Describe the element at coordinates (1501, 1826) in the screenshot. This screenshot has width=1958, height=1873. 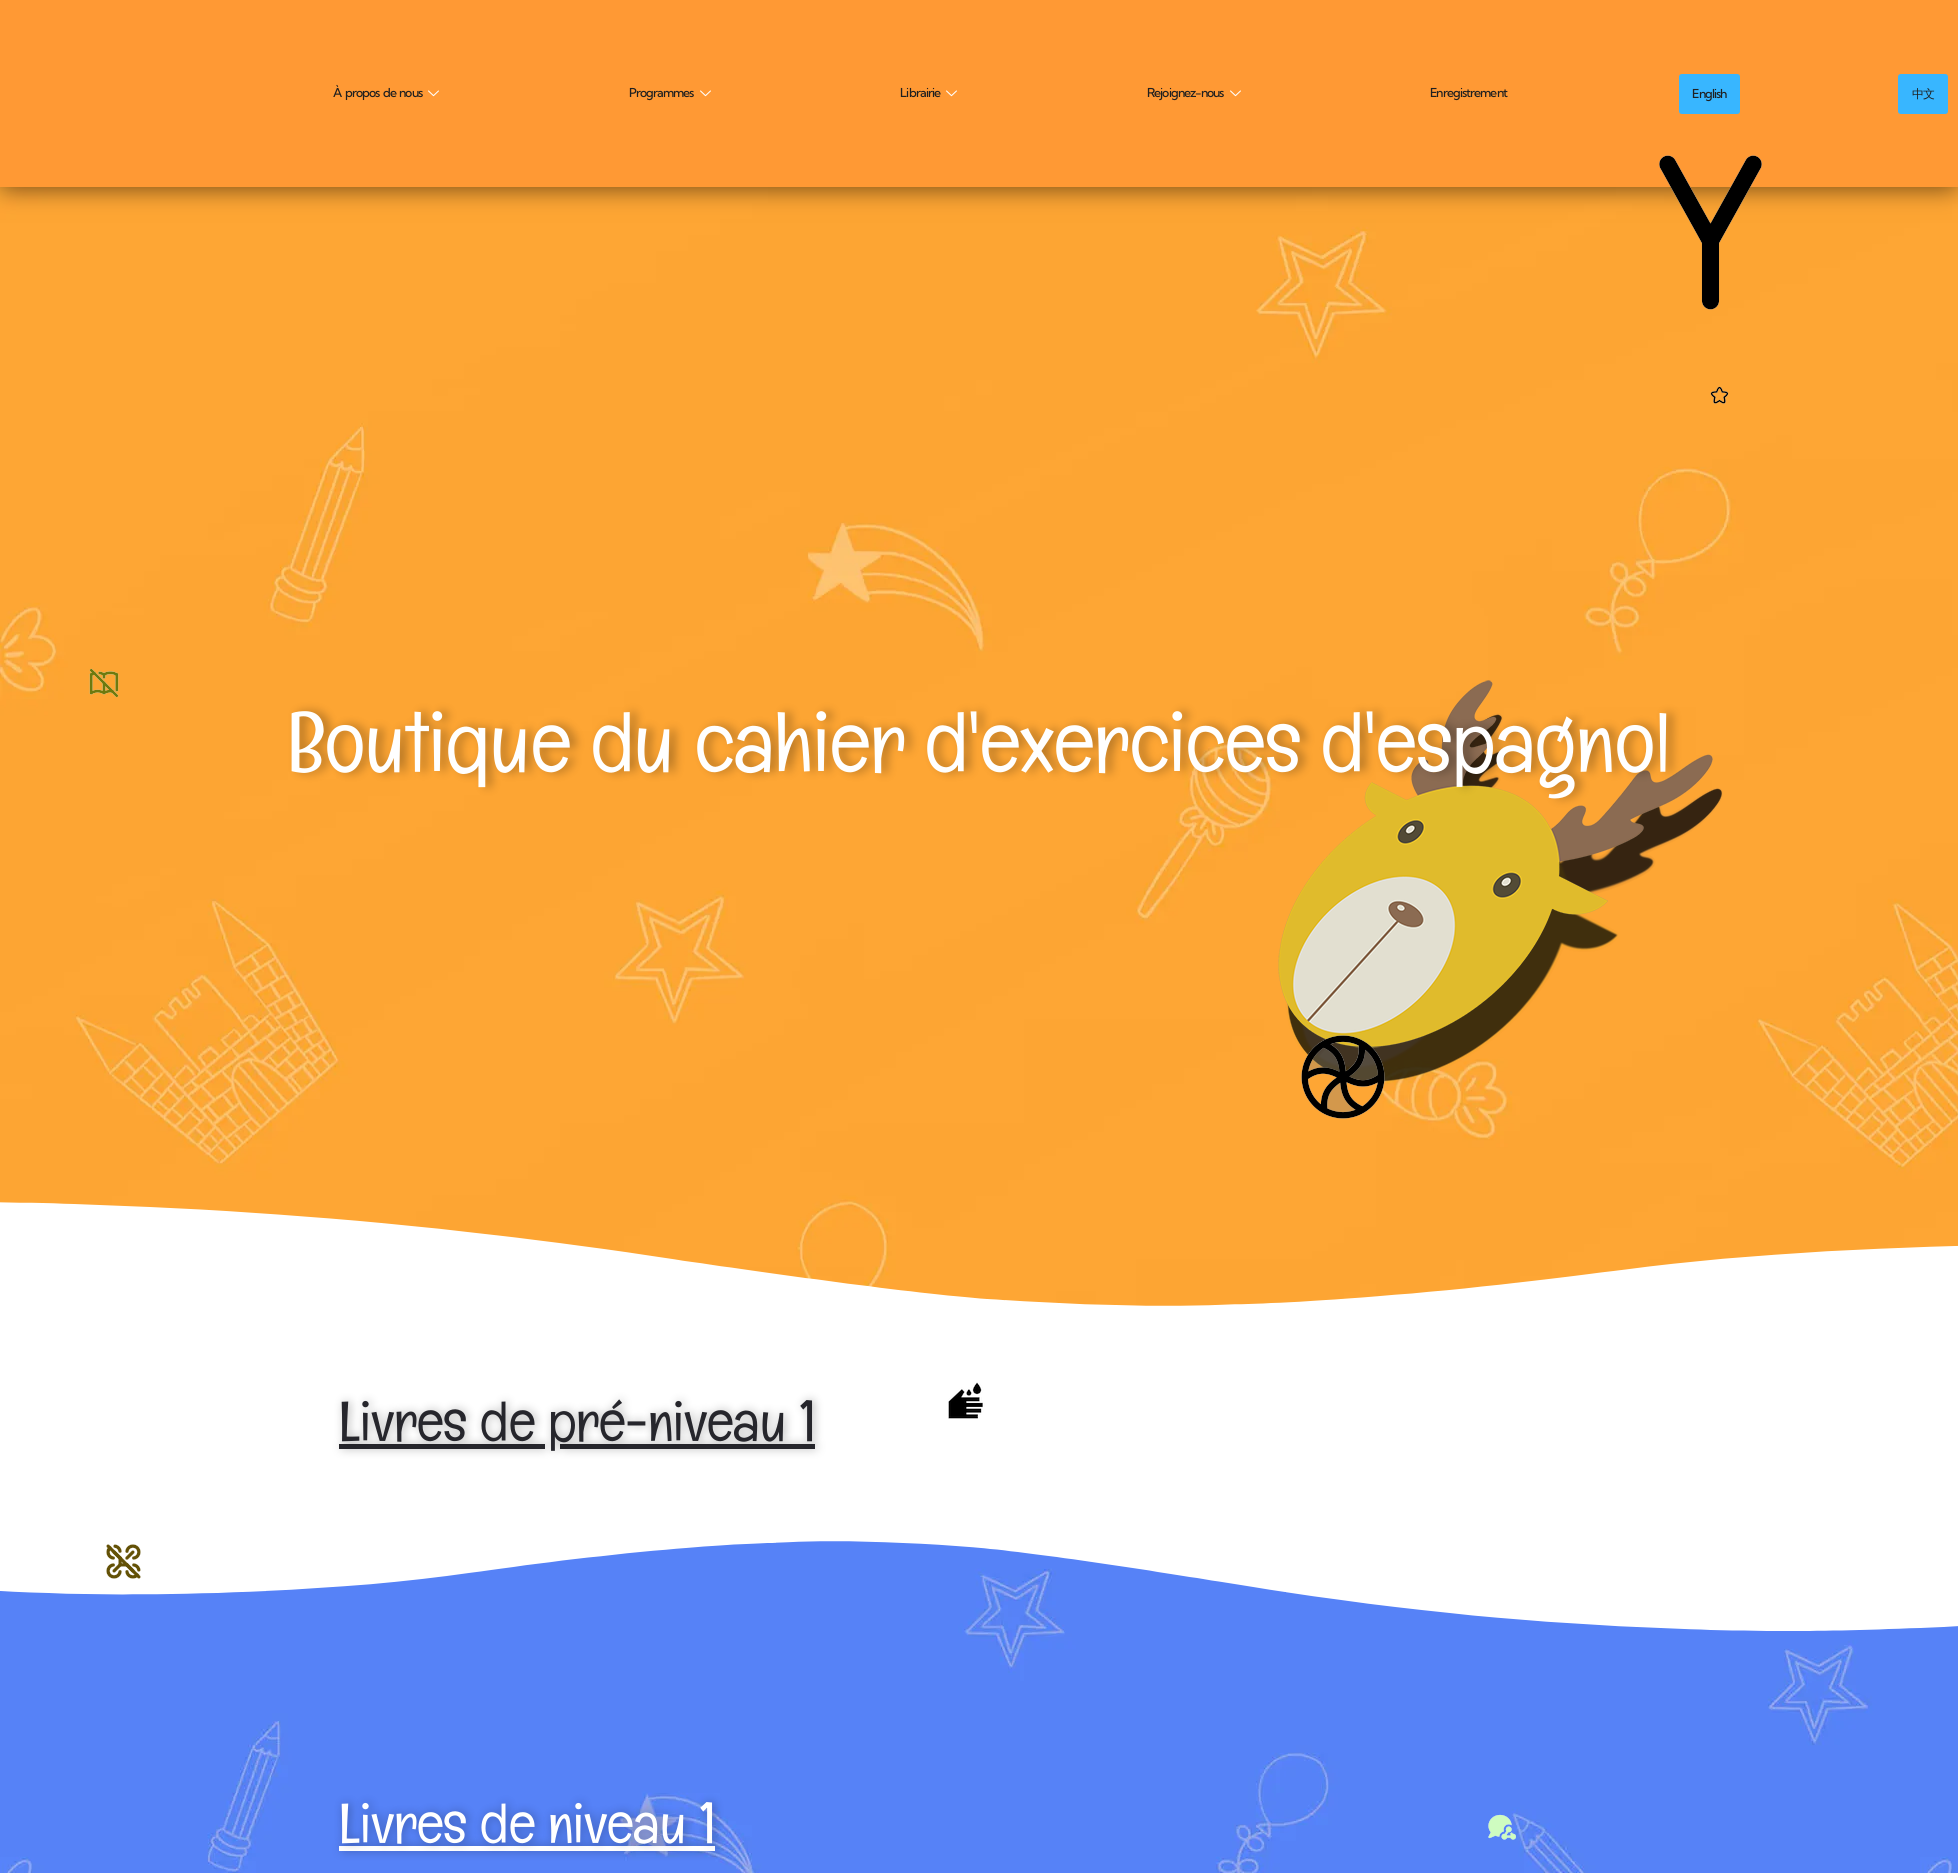
I see `view connected conversations or message threads` at that location.